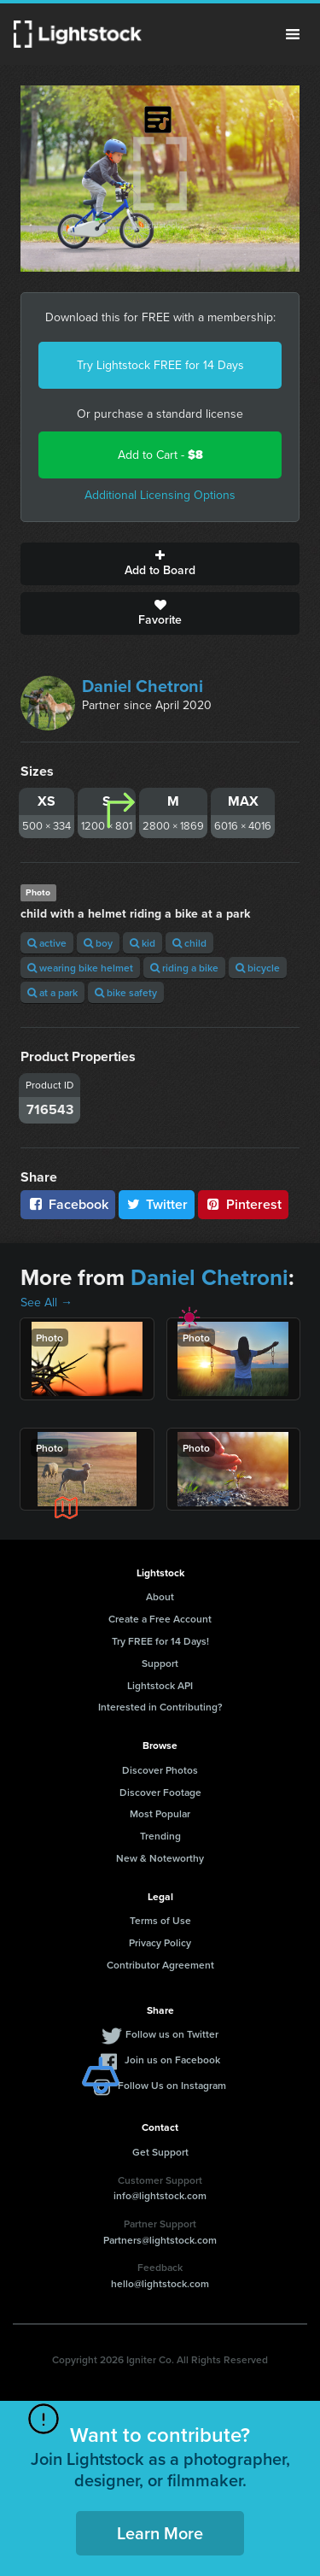 The image size is (320, 2576). What do you see at coordinates (101, 2077) in the screenshot?
I see `toggle ceiling light on or off` at bounding box center [101, 2077].